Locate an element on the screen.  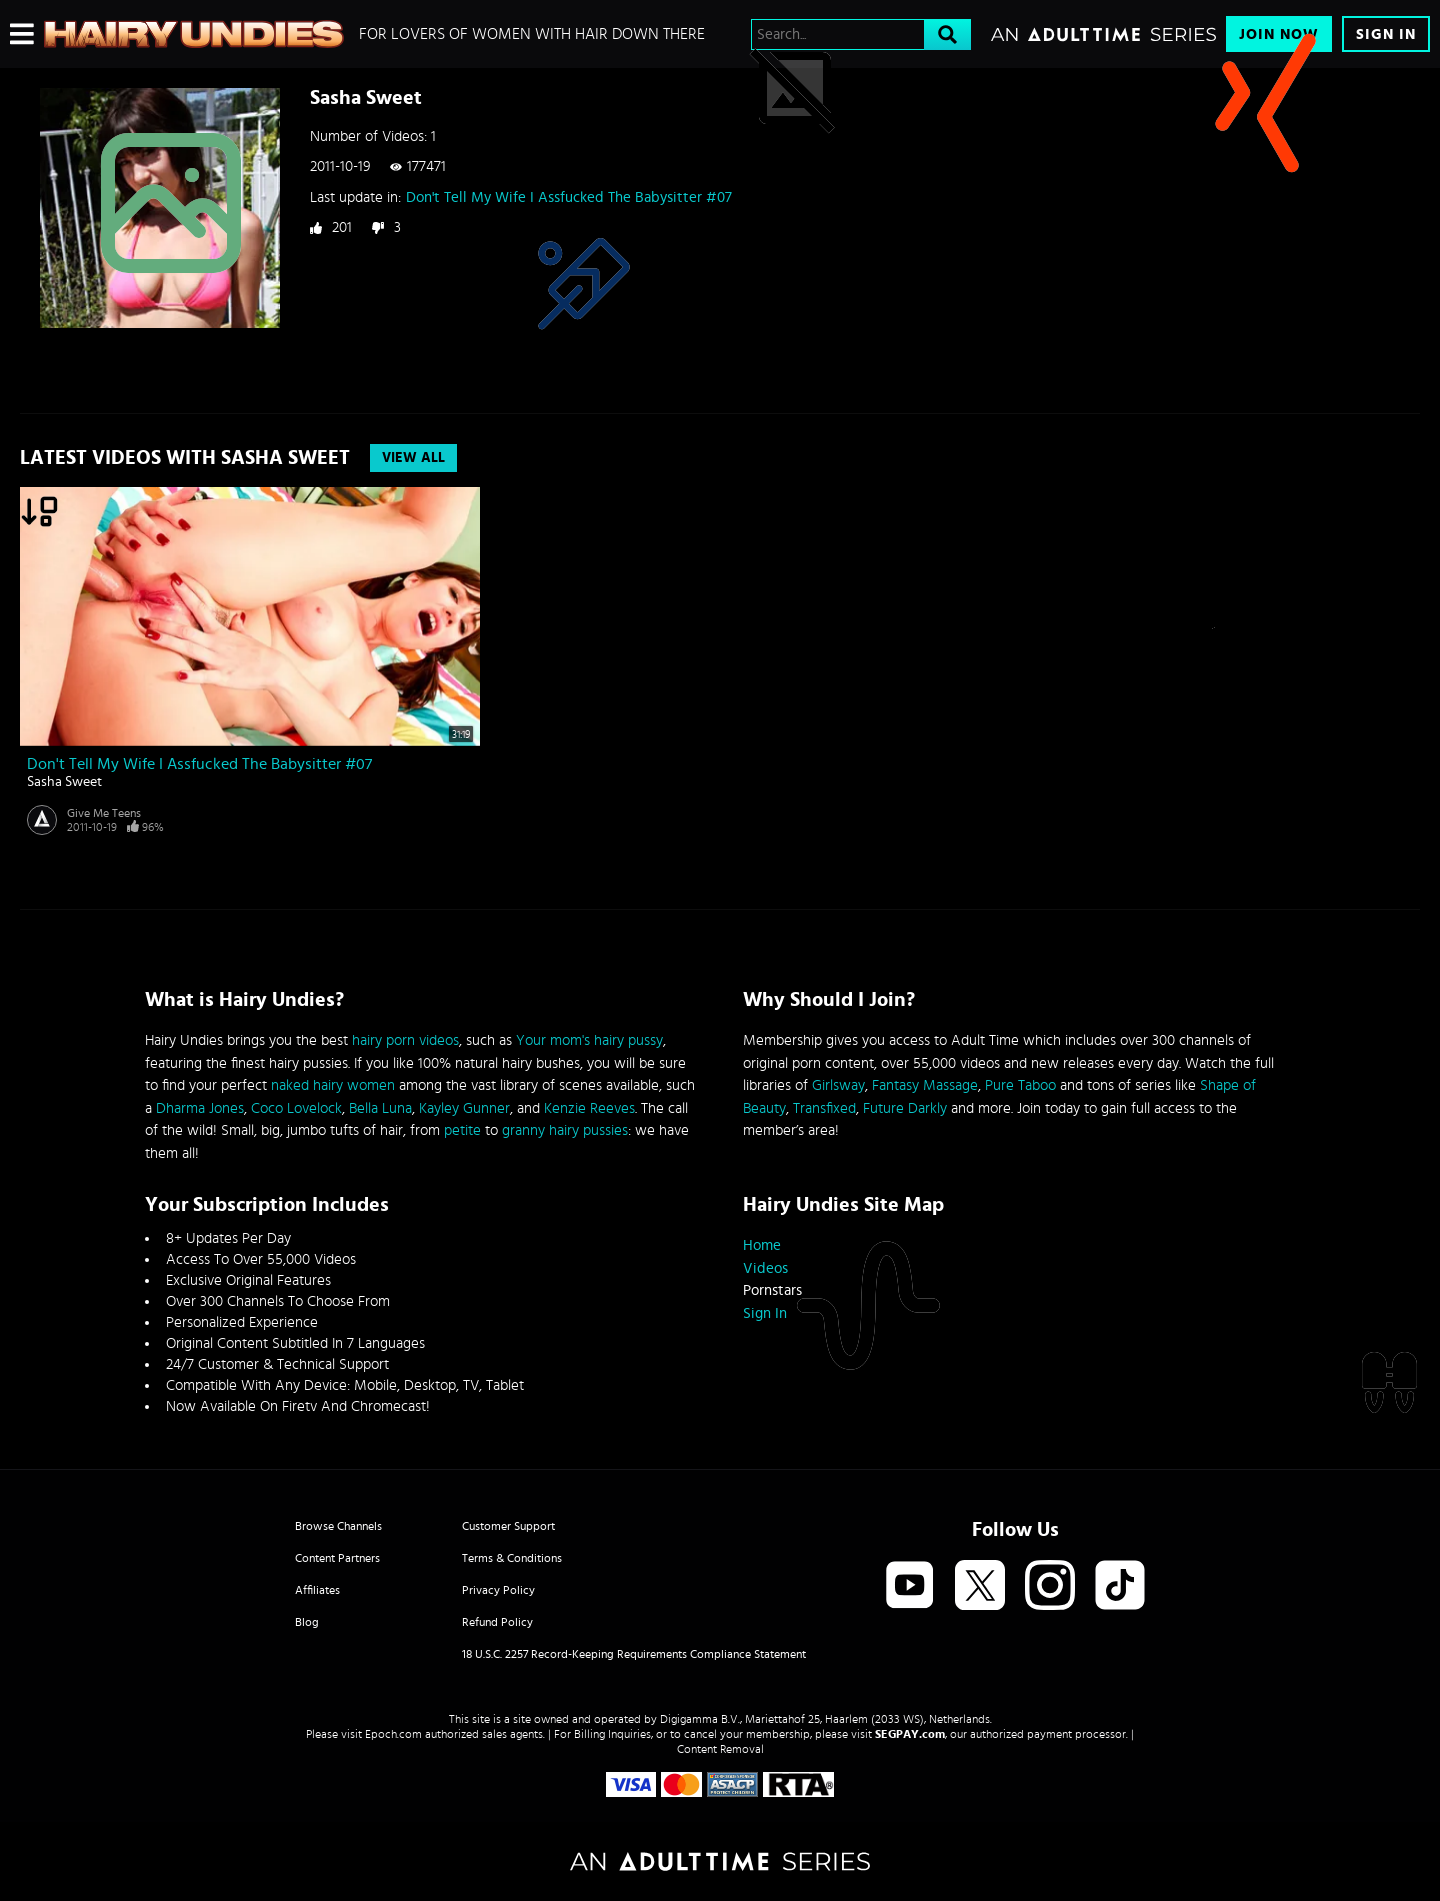
access saved comments or notes is located at coordinates (1210, 628).